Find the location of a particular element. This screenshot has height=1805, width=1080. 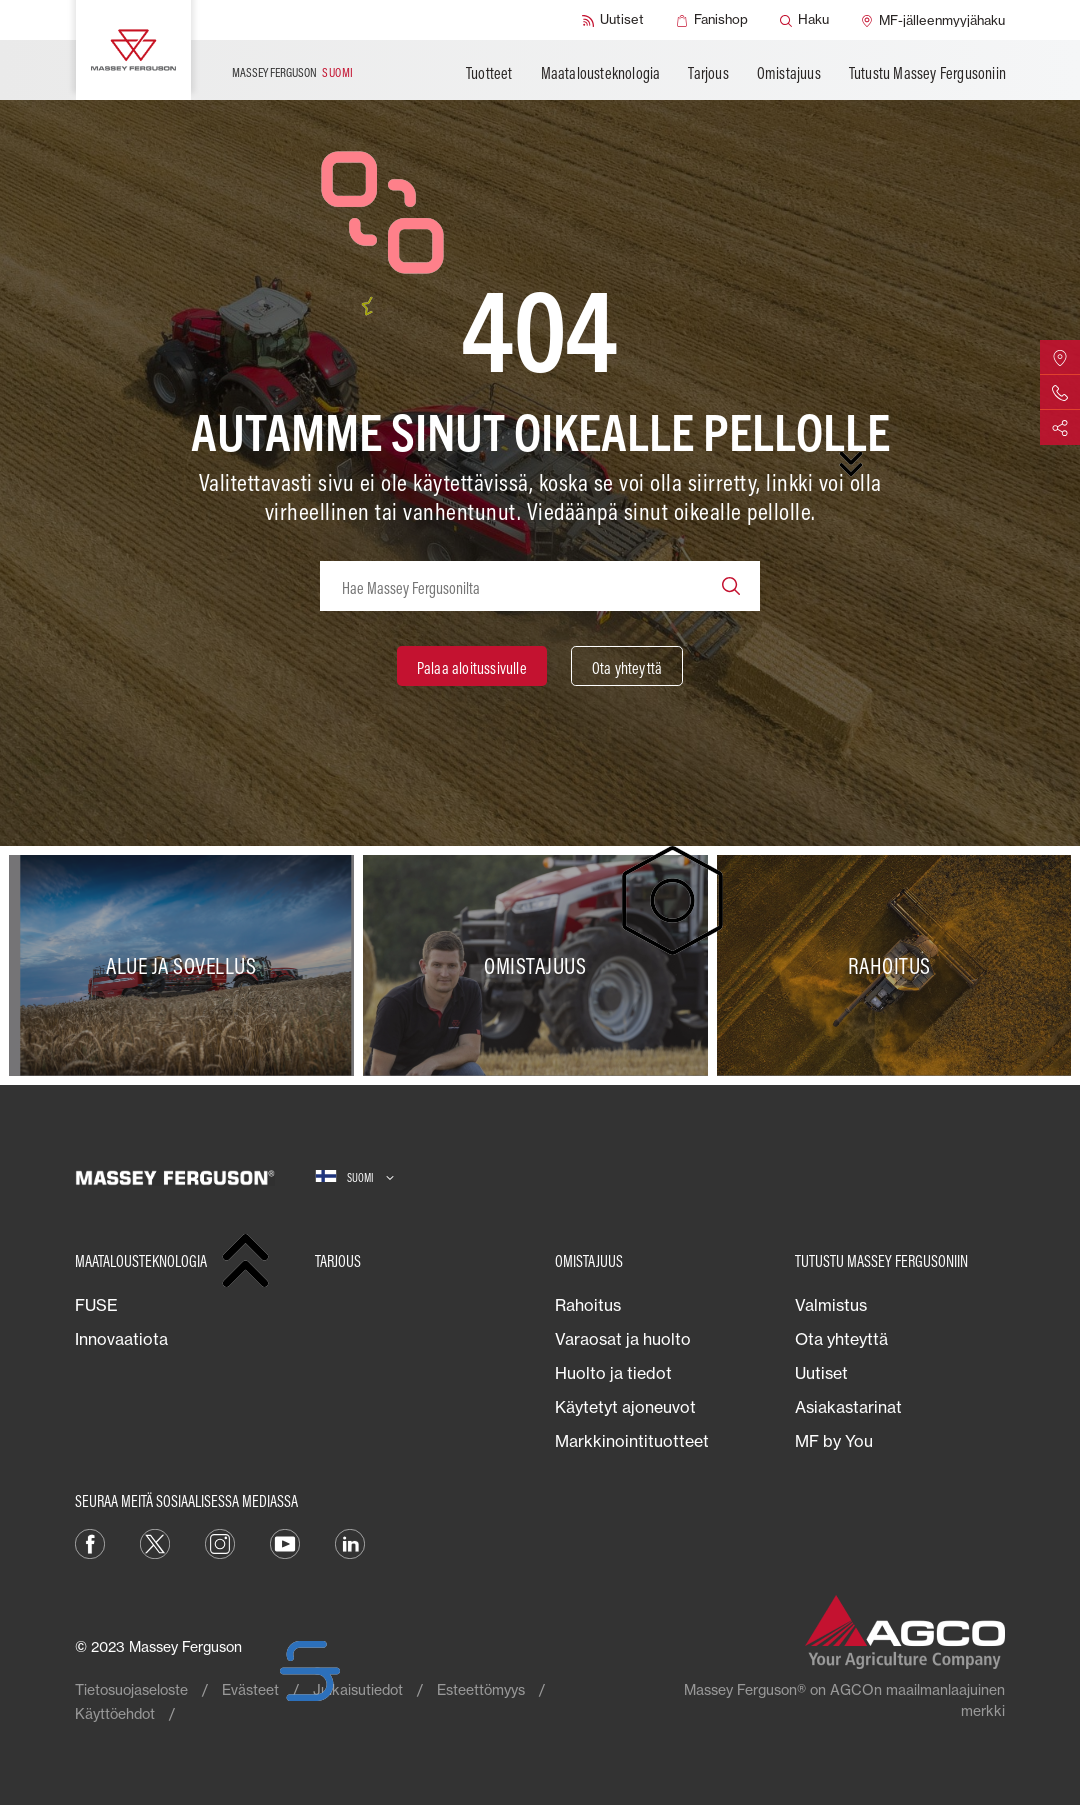

access settings or configuration options is located at coordinates (672, 900).